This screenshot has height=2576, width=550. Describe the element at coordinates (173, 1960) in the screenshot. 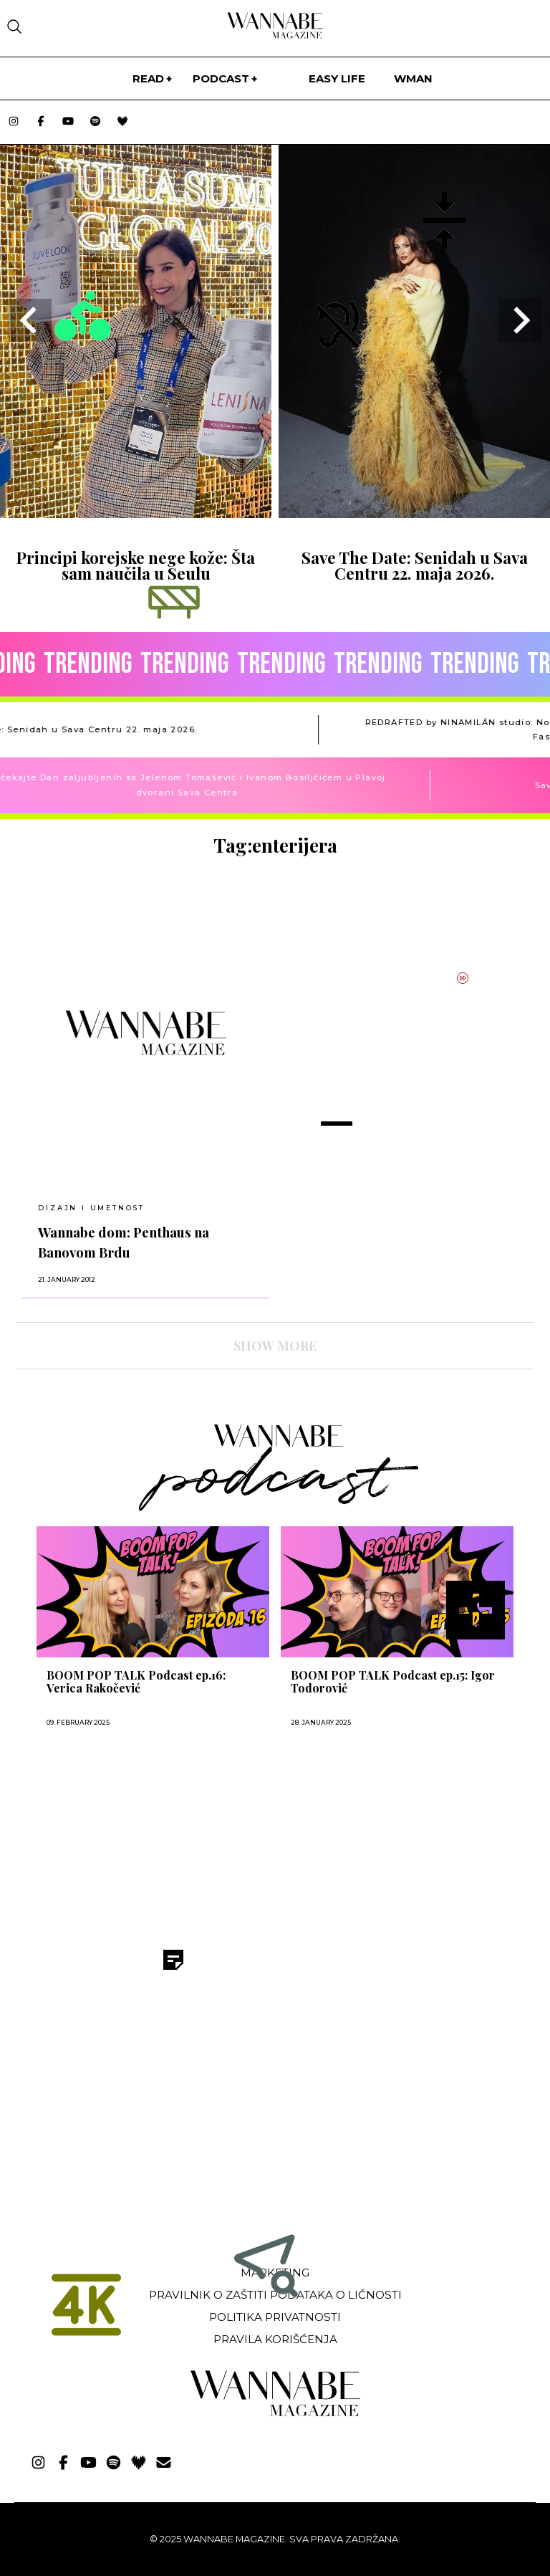

I see `create a new sticky note` at that location.